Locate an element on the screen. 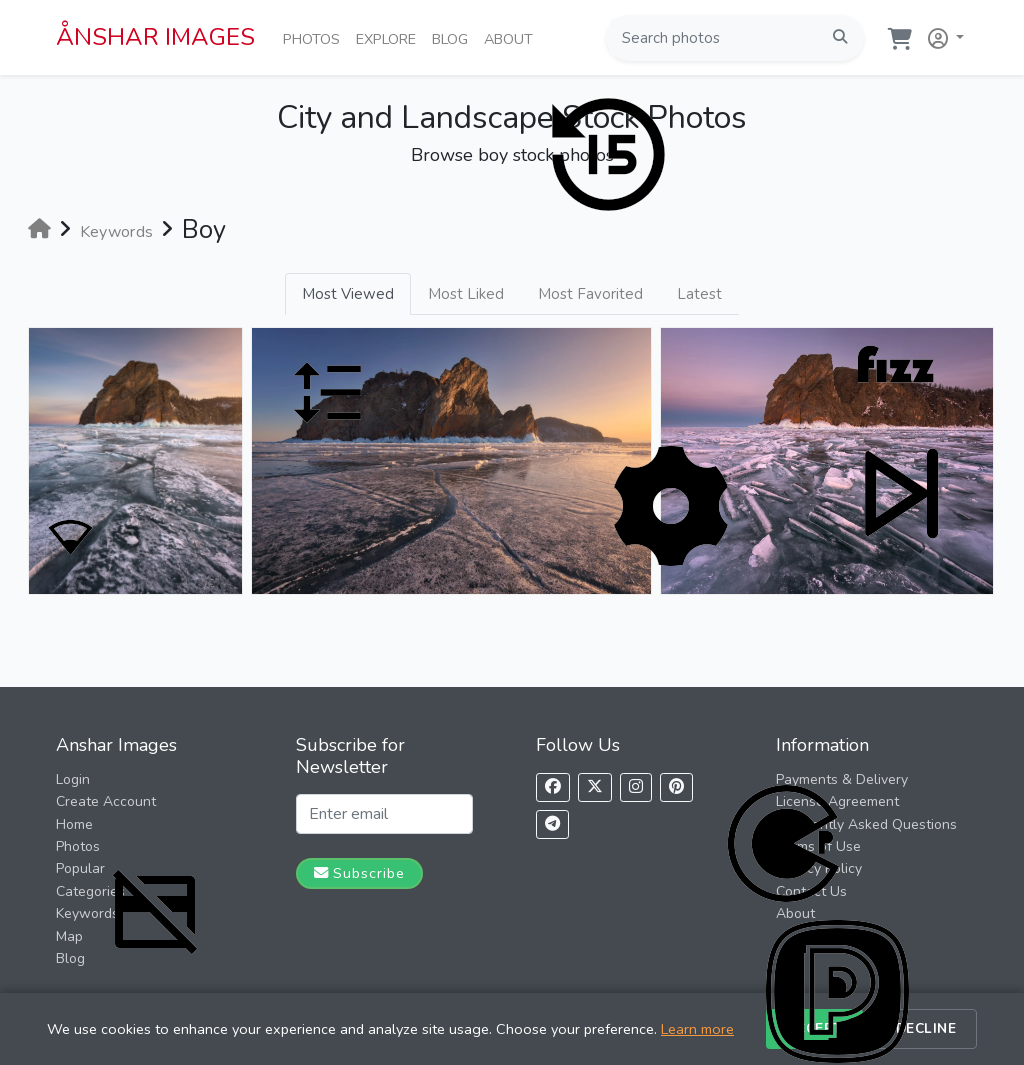  access settings or preferences is located at coordinates (671, 506).